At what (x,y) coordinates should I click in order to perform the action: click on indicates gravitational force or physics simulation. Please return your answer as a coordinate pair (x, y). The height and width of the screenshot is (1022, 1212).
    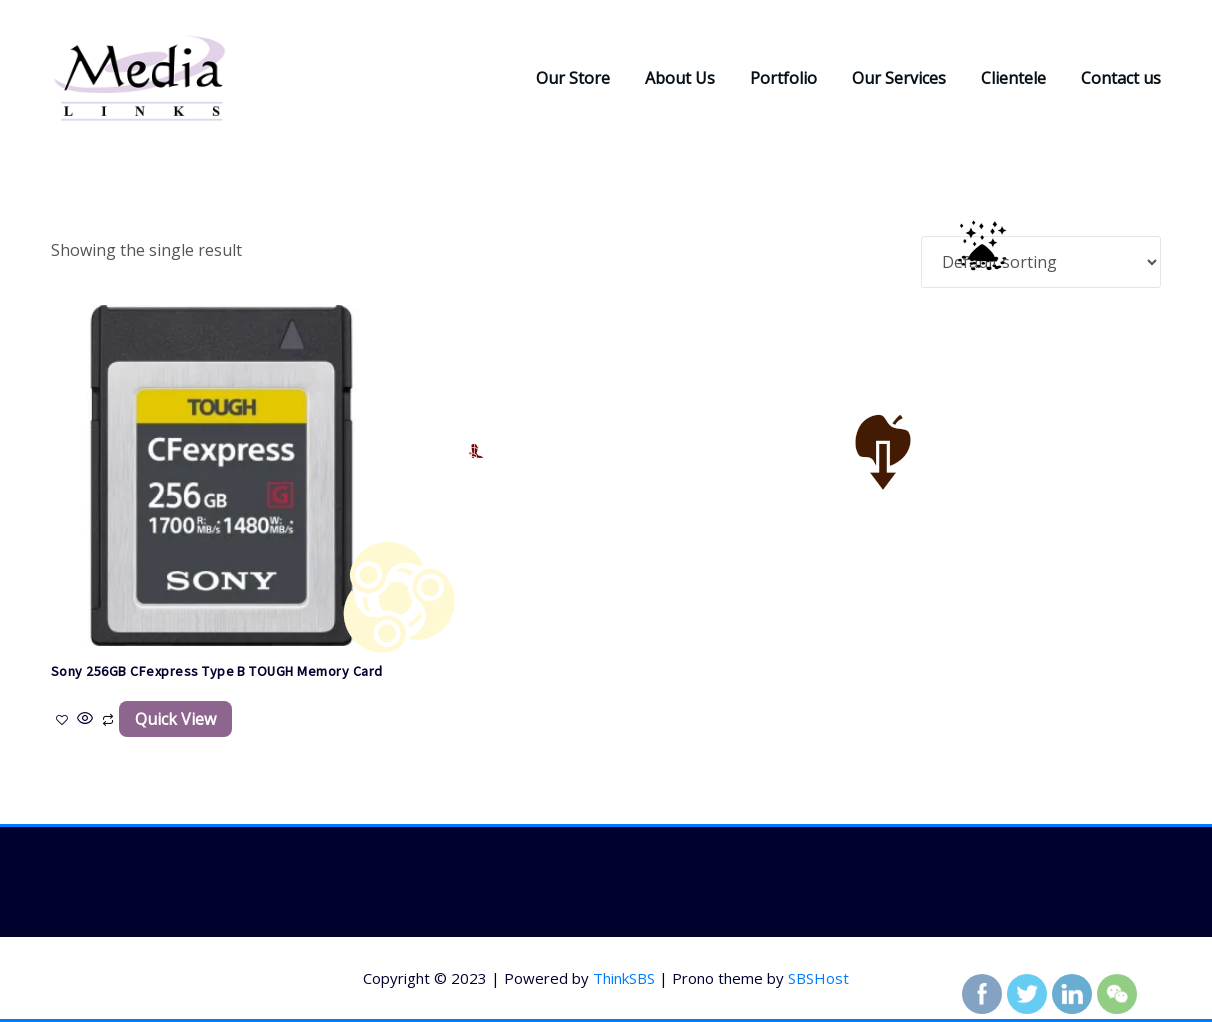
    Looking at the image, I should click on (883, 452).